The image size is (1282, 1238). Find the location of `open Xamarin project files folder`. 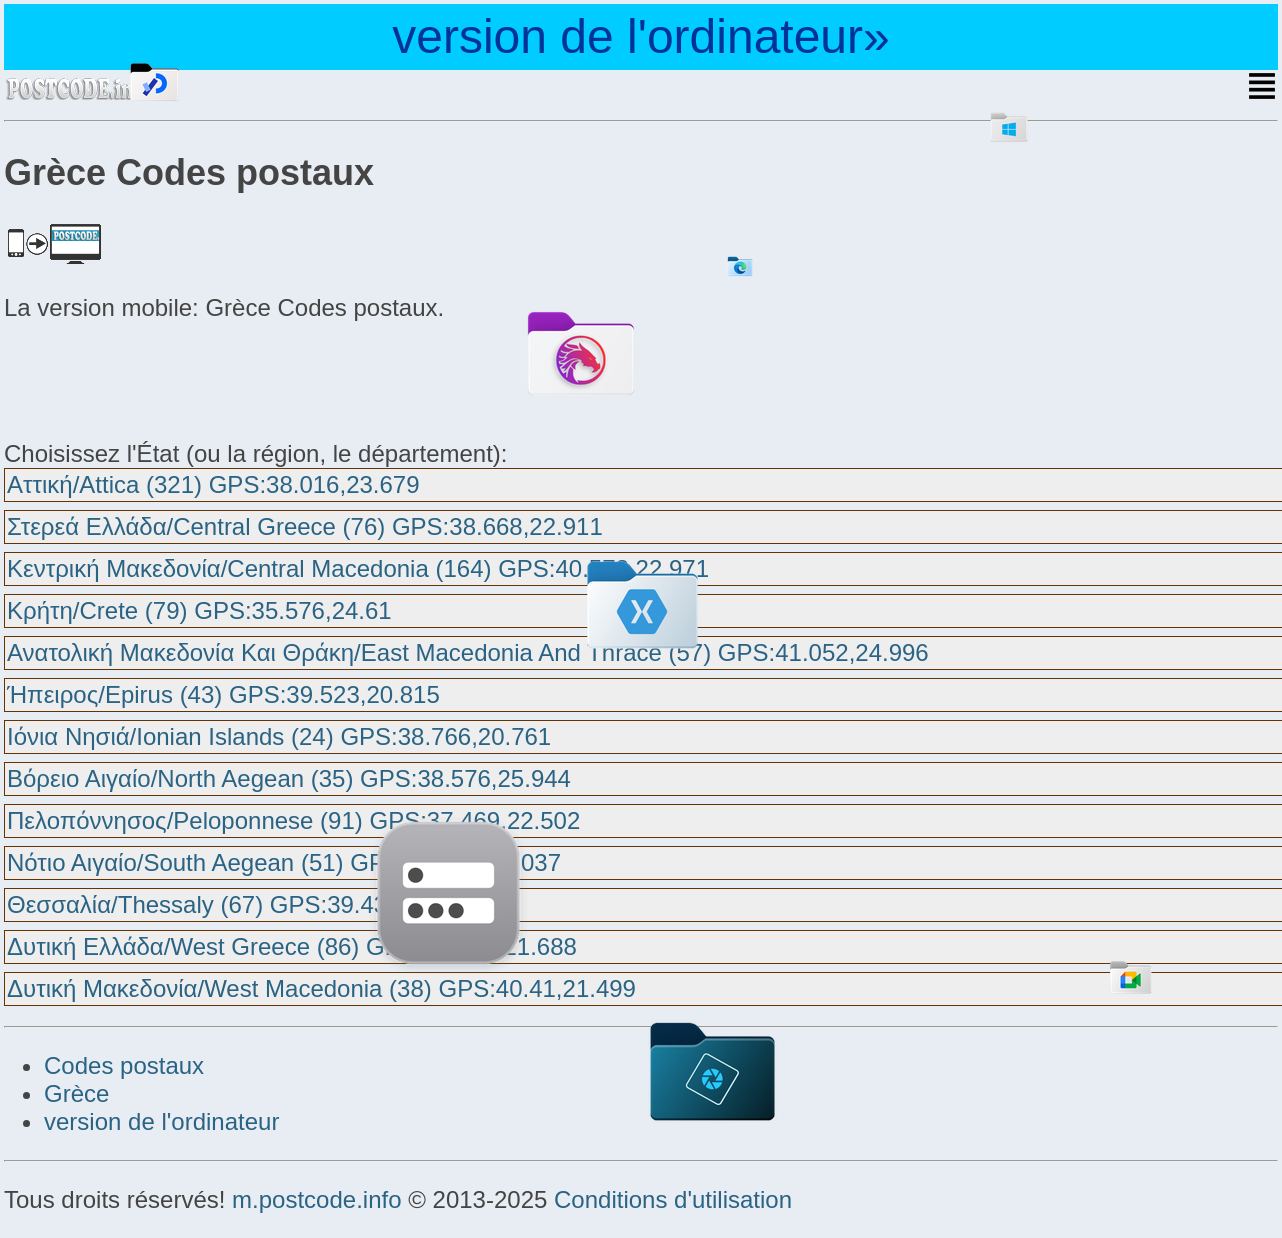

open Xamarin project files folder is located at coordinates (642, 608).